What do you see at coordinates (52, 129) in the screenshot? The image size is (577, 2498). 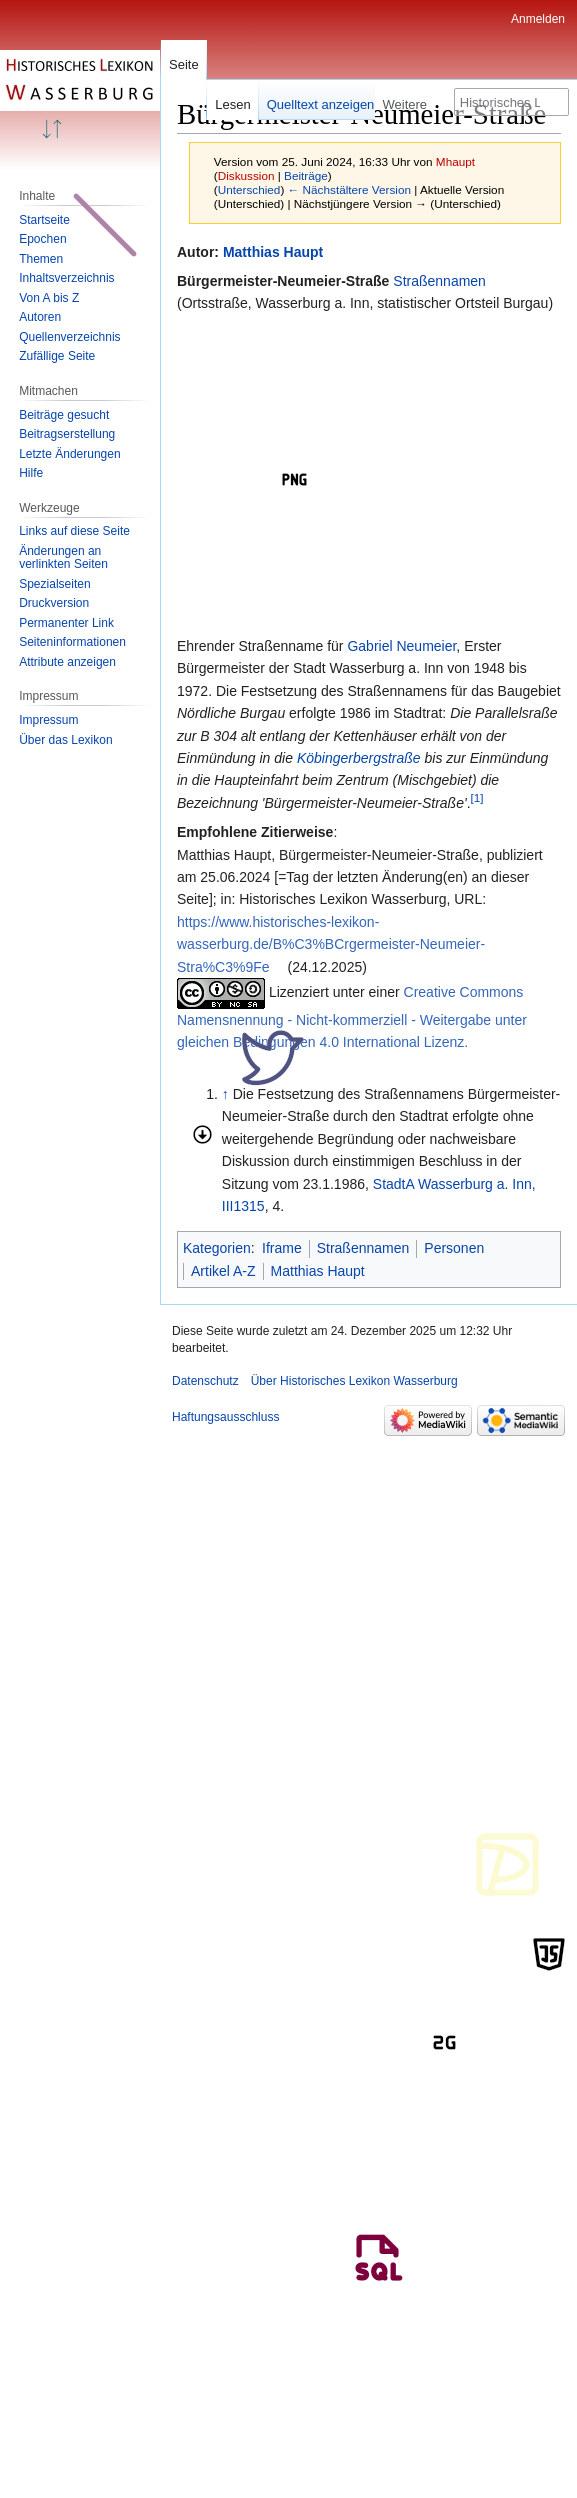 I see `sort items in ascending or descending order` at bounding box center [52, 129].